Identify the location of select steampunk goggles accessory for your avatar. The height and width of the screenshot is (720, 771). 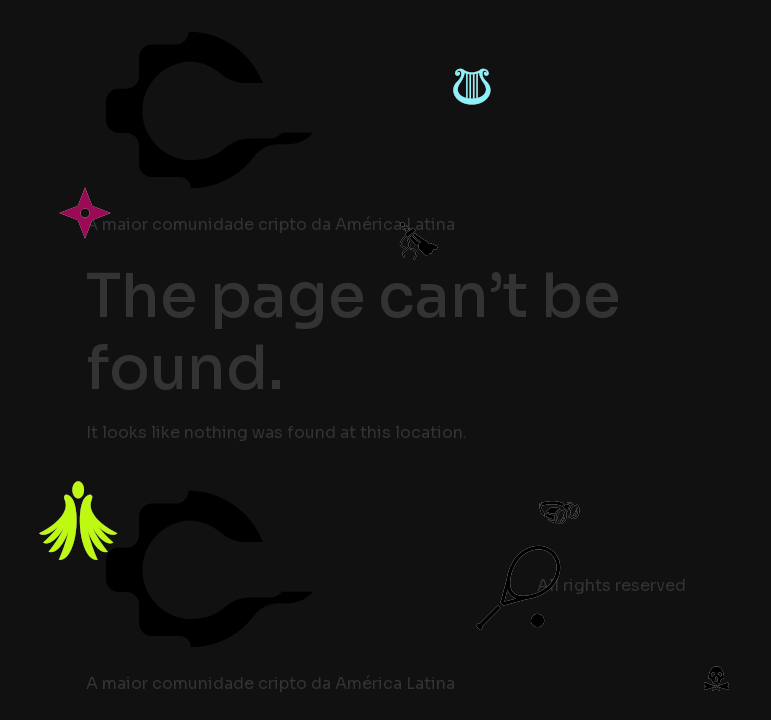
(559, 512).